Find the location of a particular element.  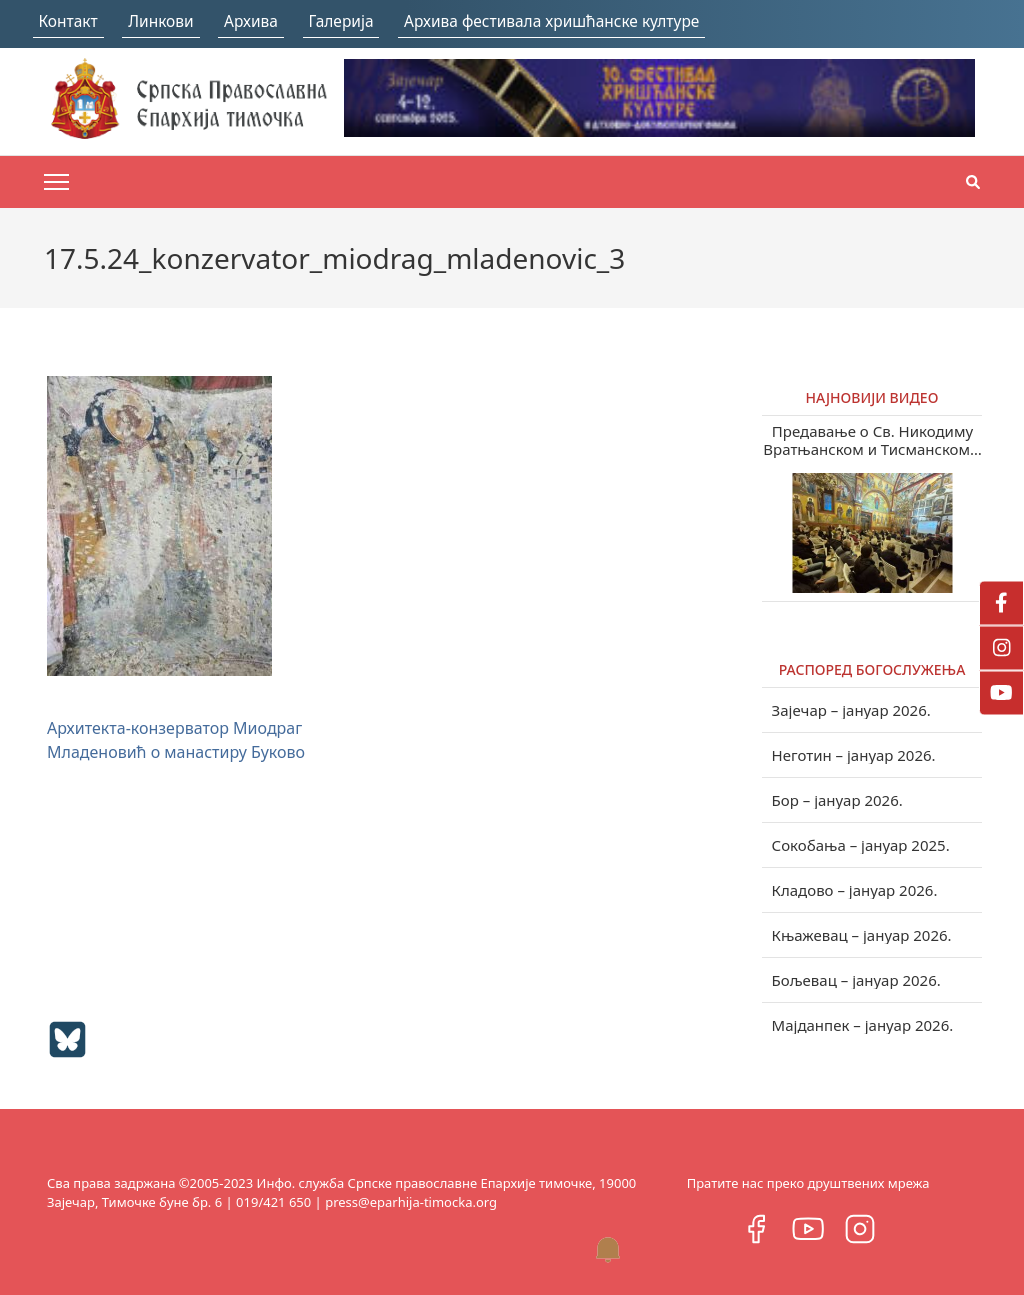

view your notifications is located at coordinates (608, 1249).